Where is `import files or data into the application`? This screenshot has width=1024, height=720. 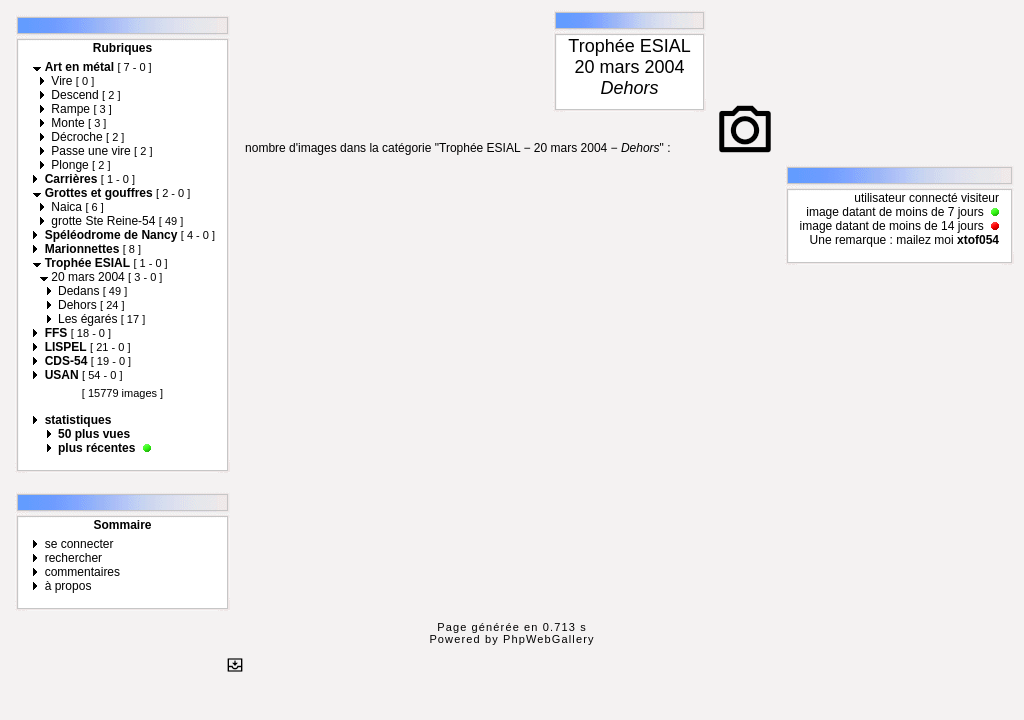
import files or data into the application is located at coordinates (235, 665).